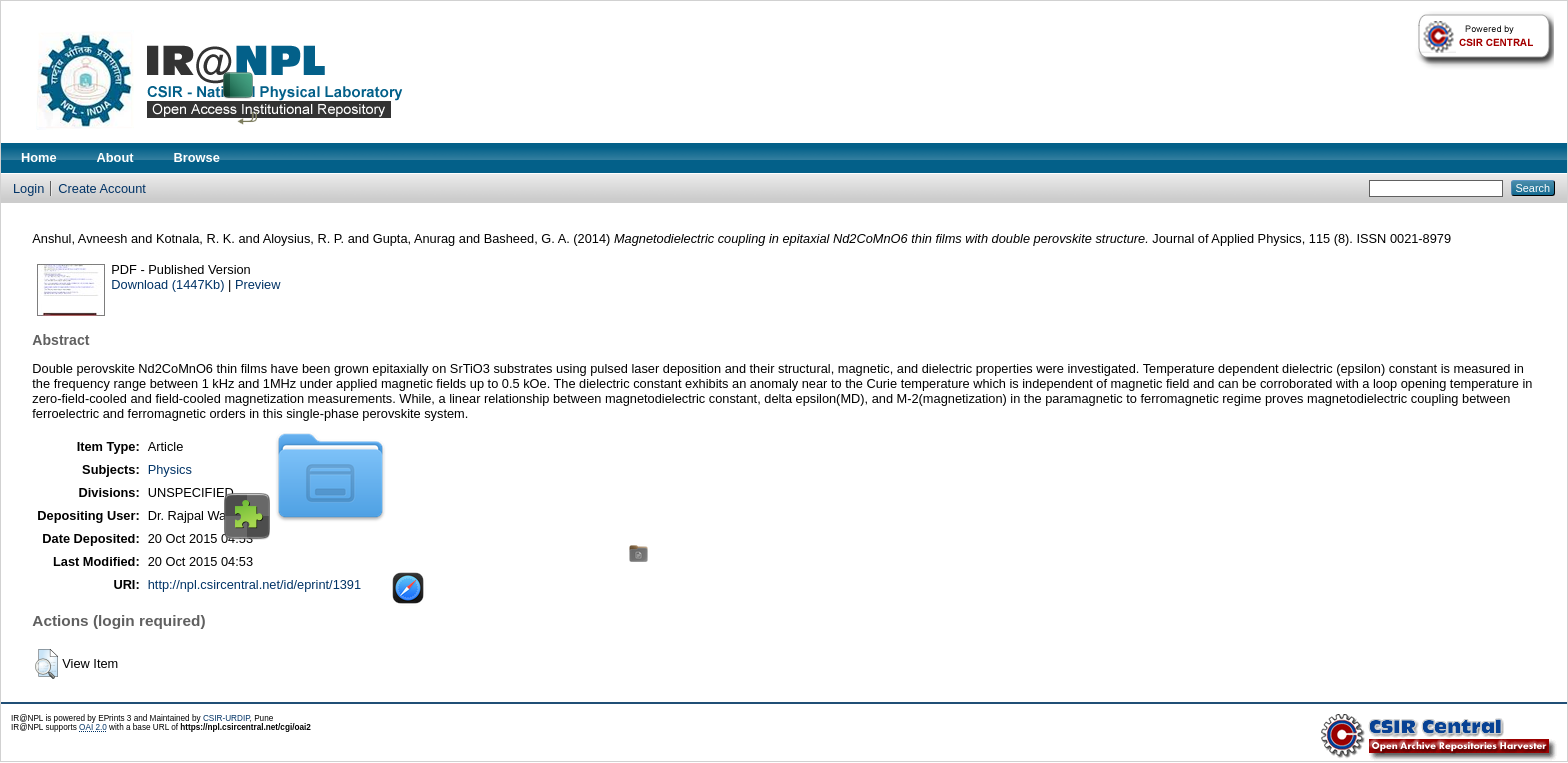  What do you see at coordinates (408, 588) in the screenshot?
I see `open Safari web browser` at bounding box center [408, 588].